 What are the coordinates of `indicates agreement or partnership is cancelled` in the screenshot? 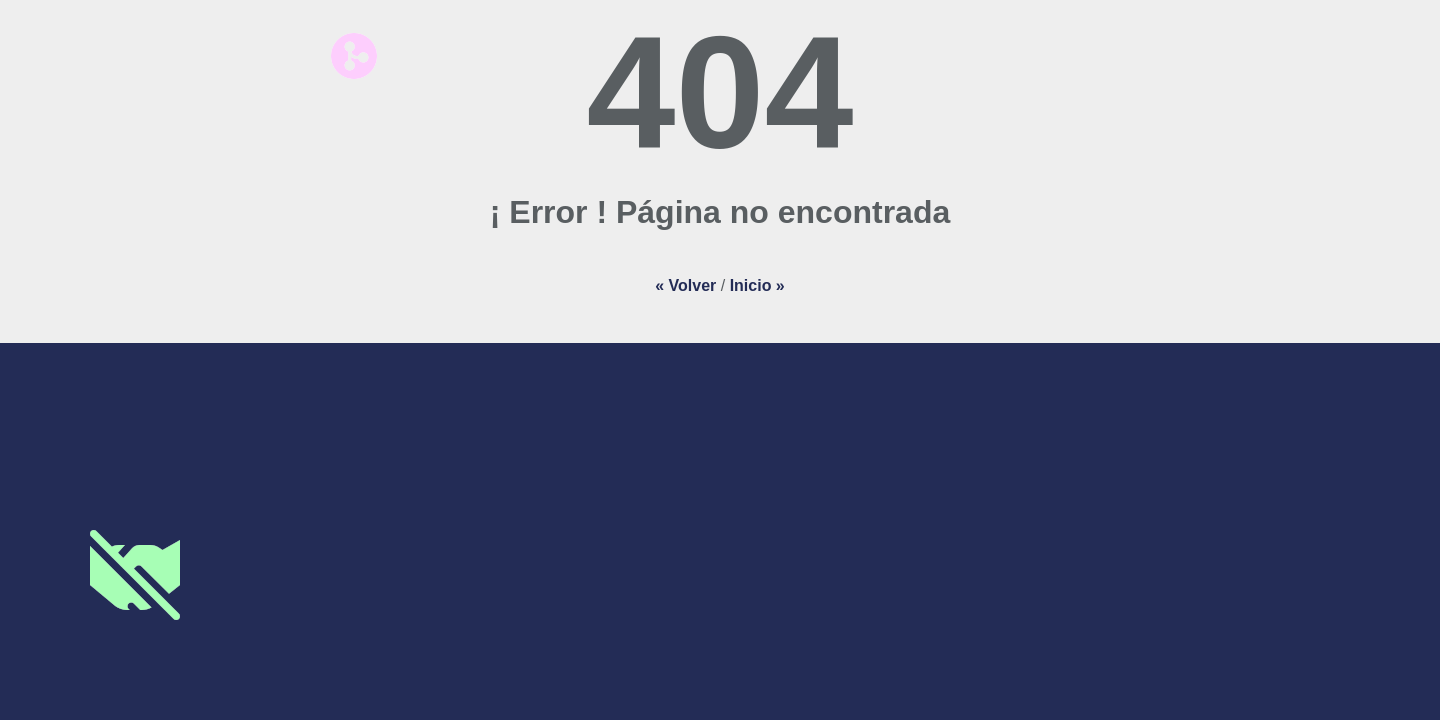 It's located at (135, 575).